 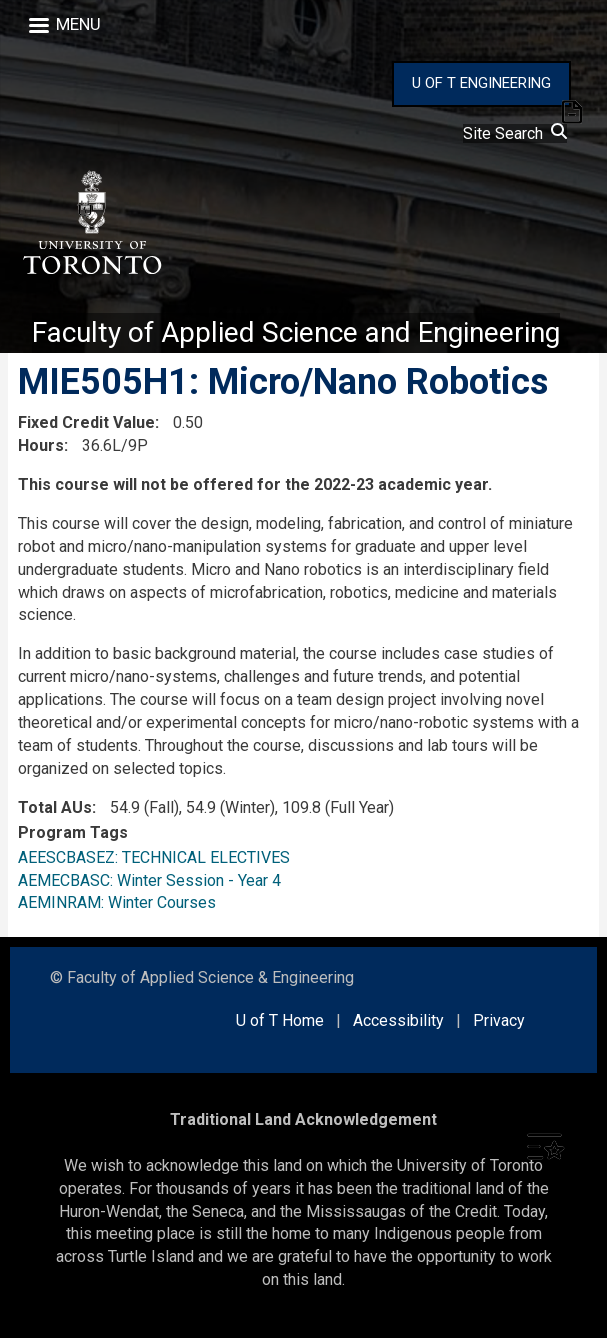 I want to click on remove a file from your collection, so click(x=572, y=112).